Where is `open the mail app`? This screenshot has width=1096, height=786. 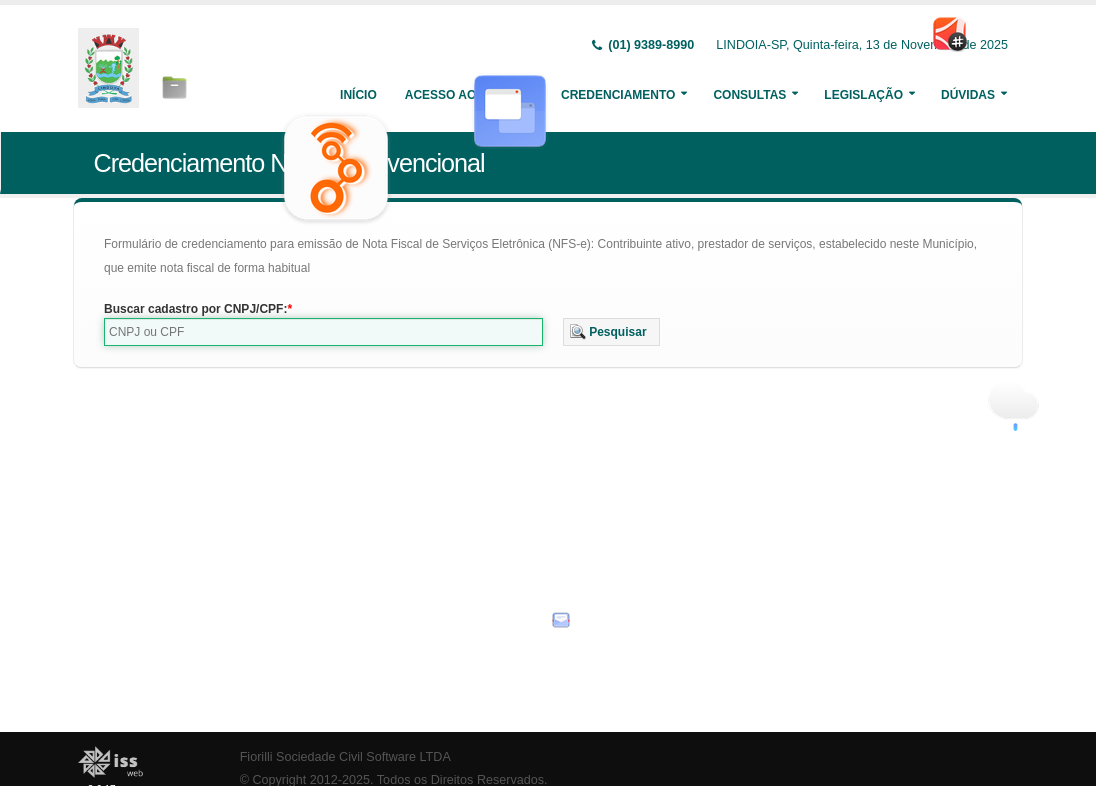
open the mail app is located at coordinates (561, 620).